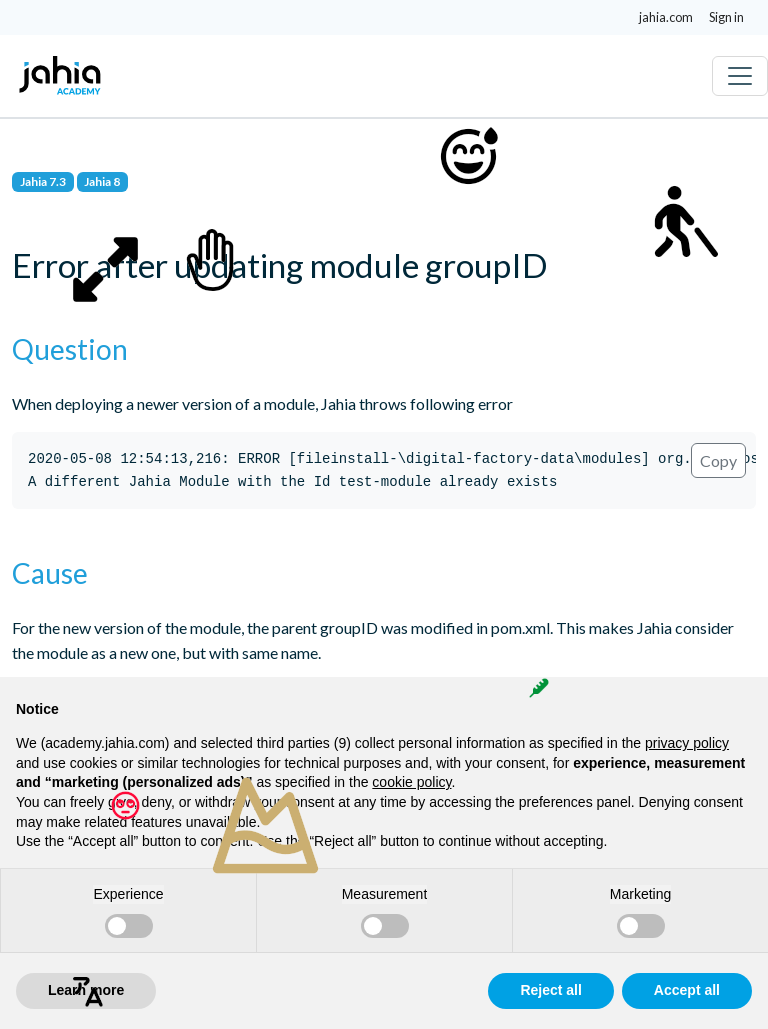 The image size is (768, 1029). Describe the element at coordinates (87, 991) in the screenshot. I see `switch to Japanese katakana input` at that location.